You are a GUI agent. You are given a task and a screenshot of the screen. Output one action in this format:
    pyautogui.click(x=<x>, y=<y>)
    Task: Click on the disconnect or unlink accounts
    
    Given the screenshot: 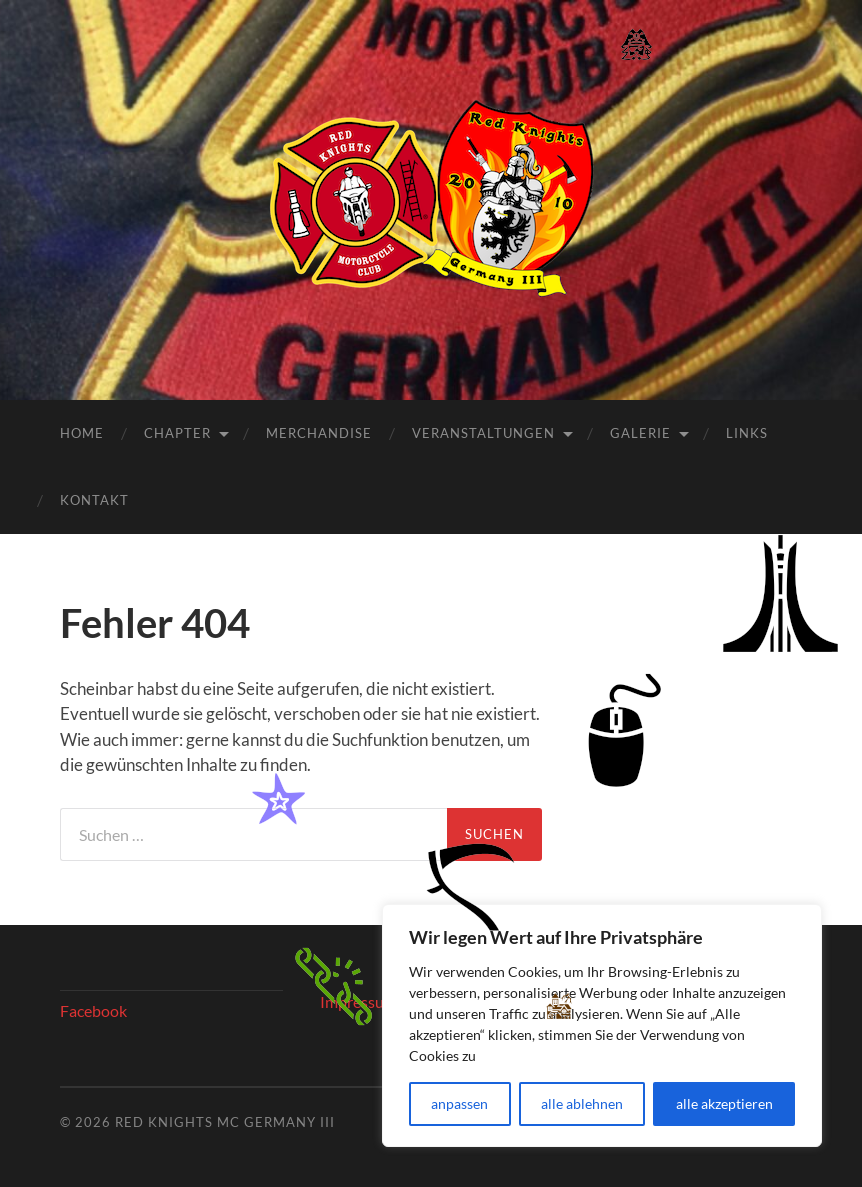 What is the action you would take?
    pyautogui.click(x=333, y=986)
    